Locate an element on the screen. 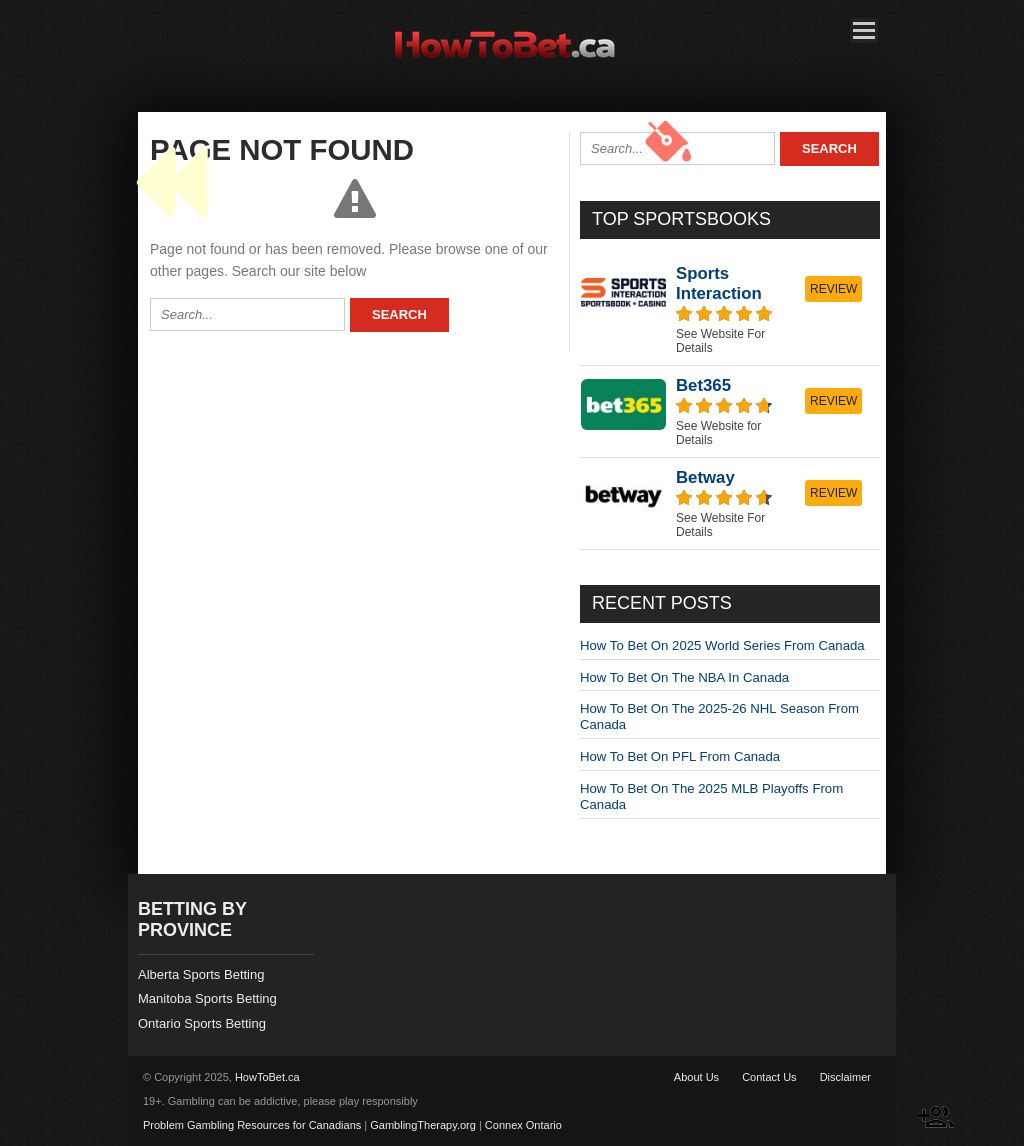 Image resolution: width=1024 pixels, height=1146 pixels. fill area with selected color is located at coordinates (667, 142).